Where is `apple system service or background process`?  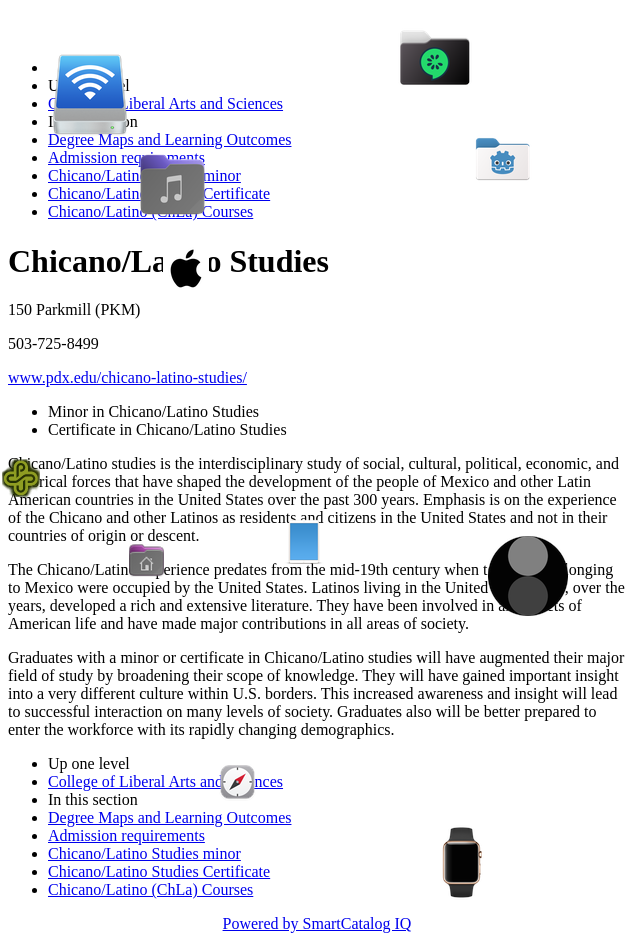 apple system service or background process is located at coordinates (186, 270).